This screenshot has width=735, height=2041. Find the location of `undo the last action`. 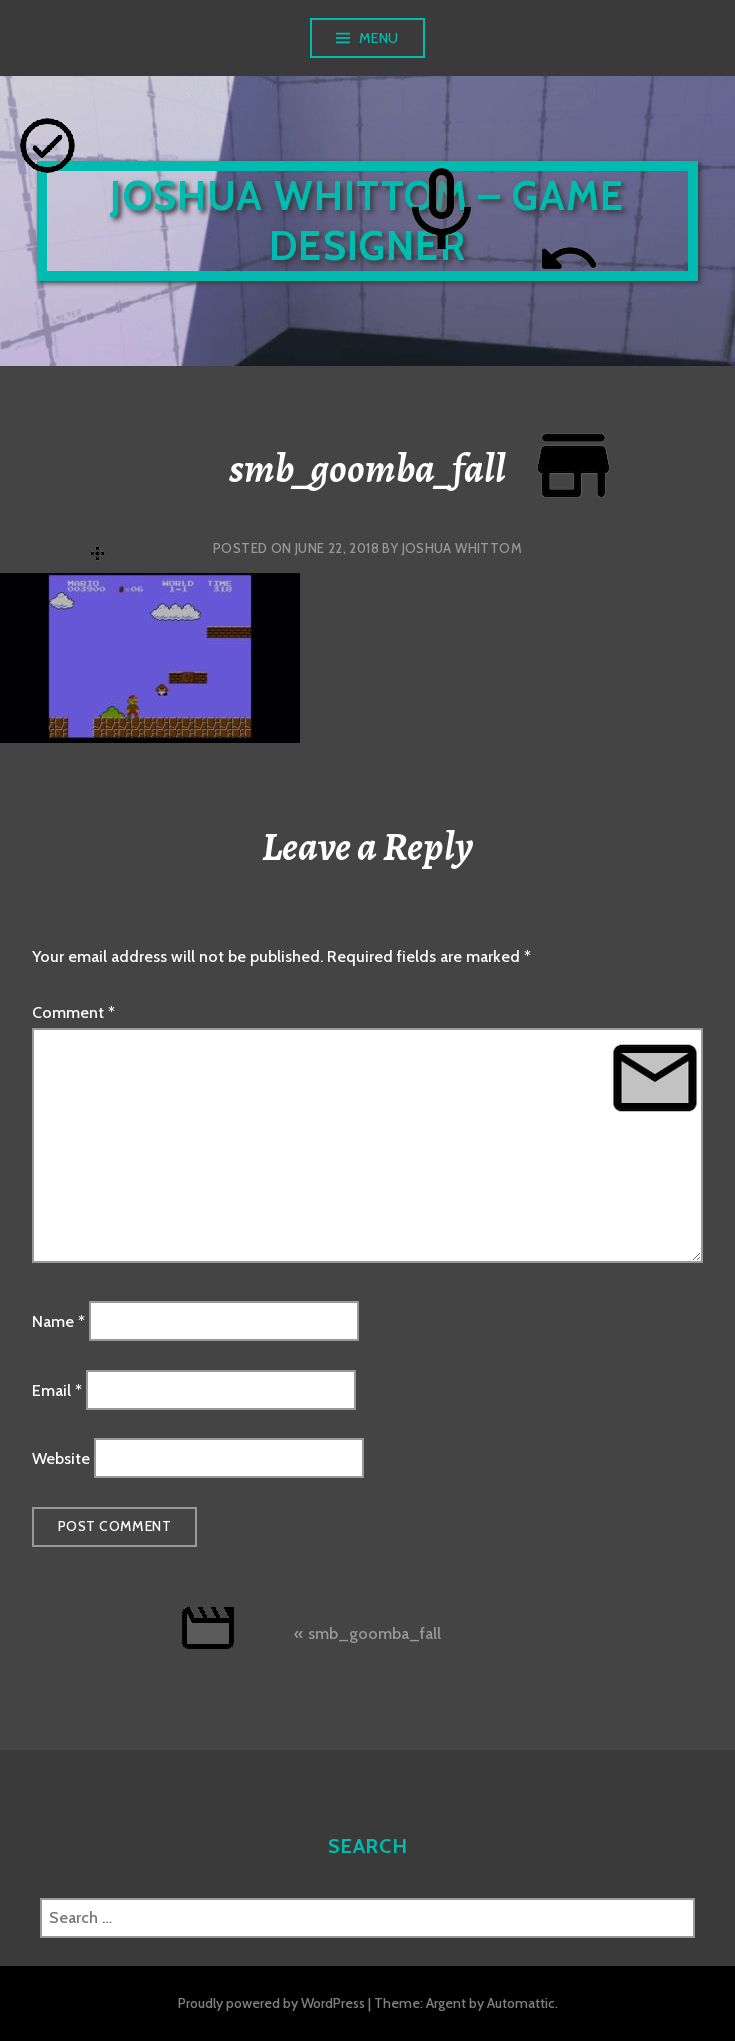

undo the last action is located at coordinates (569, 258).